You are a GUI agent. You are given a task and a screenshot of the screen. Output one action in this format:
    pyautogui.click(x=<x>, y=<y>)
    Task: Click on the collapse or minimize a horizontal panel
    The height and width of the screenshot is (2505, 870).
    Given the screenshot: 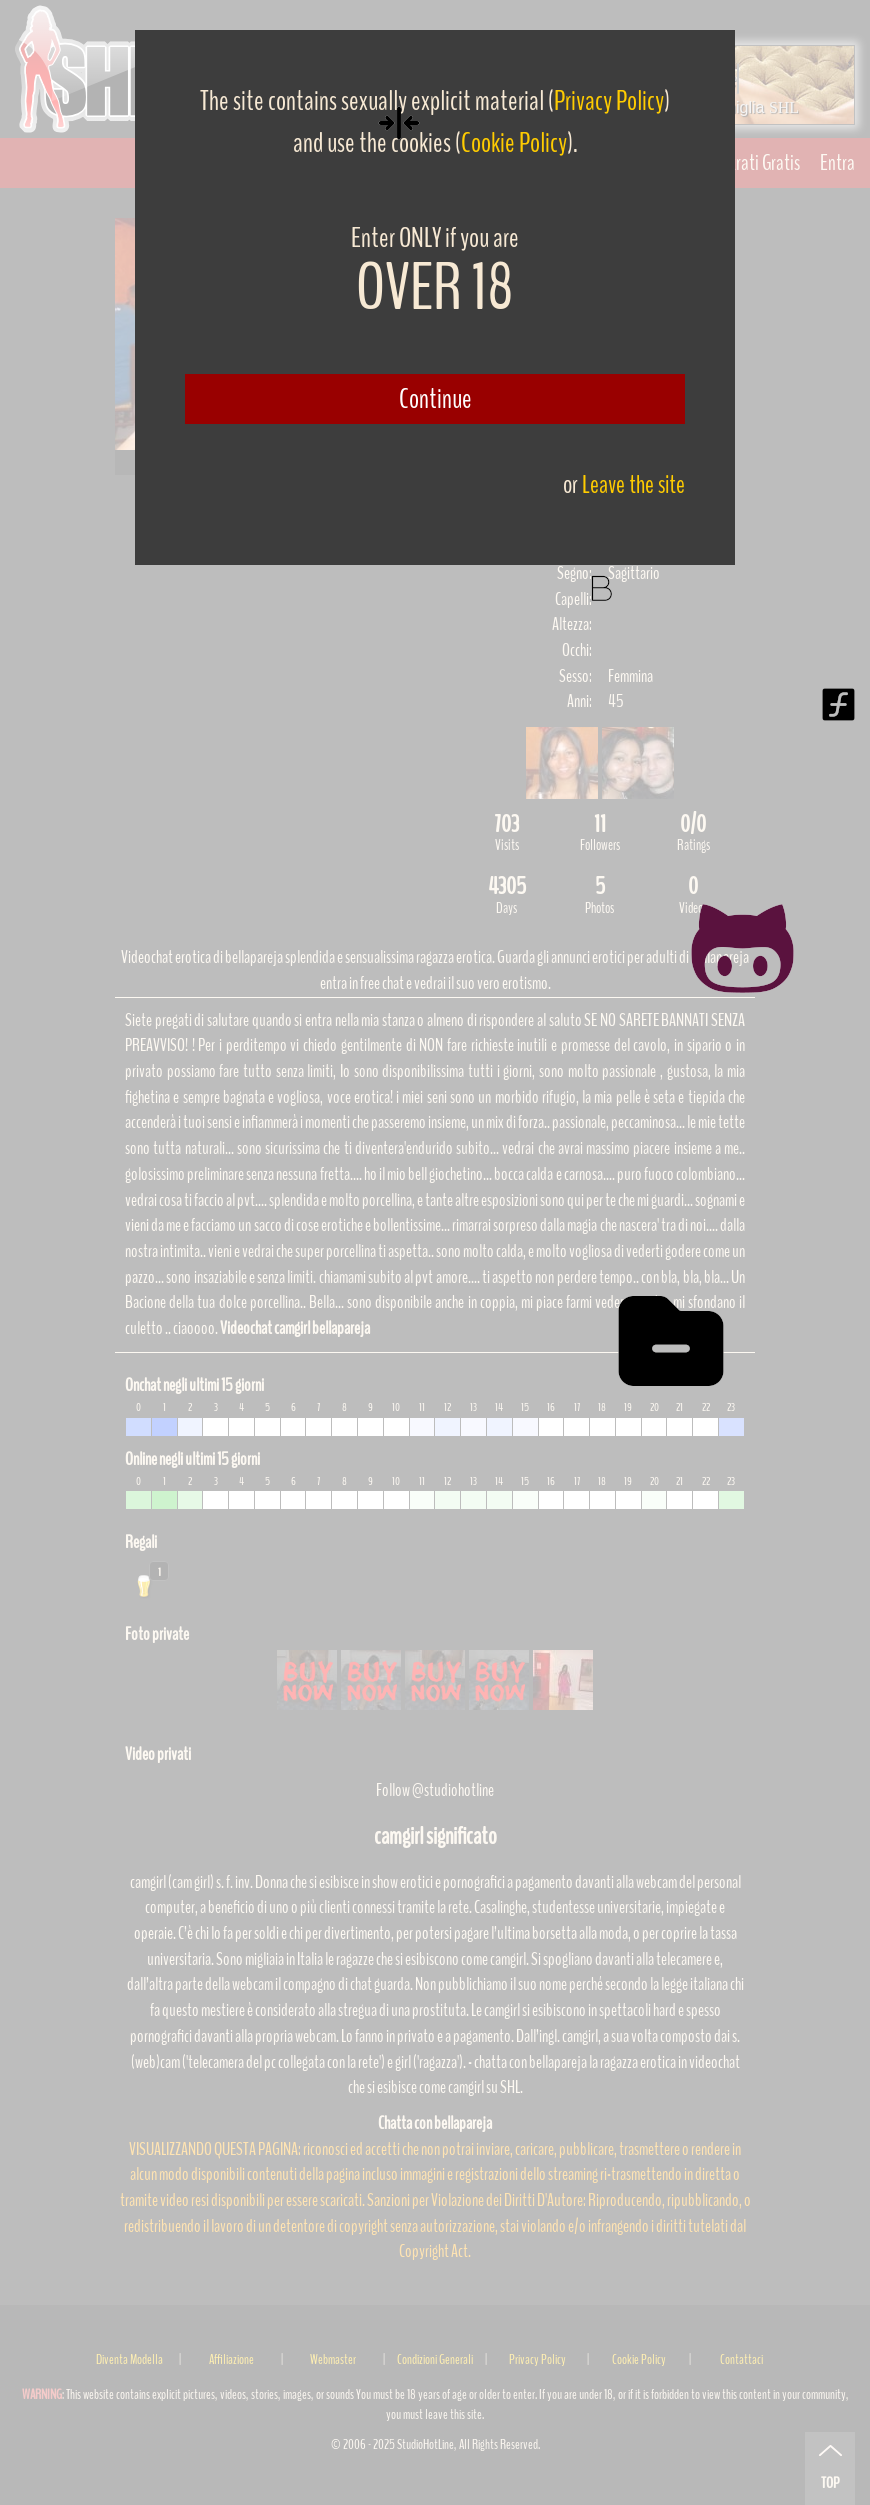 What is the action you would take?
    pyautogui.click(x=399, y=123)
    